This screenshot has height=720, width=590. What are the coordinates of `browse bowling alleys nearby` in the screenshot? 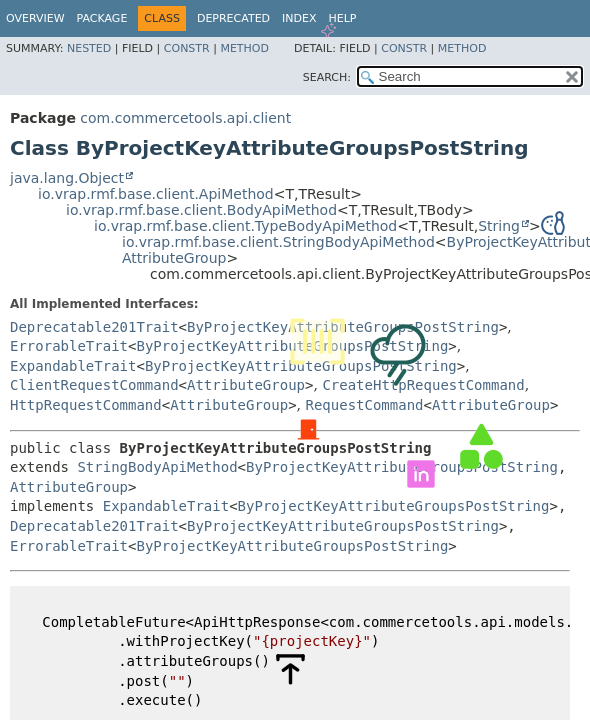 It's located at (553, 223).